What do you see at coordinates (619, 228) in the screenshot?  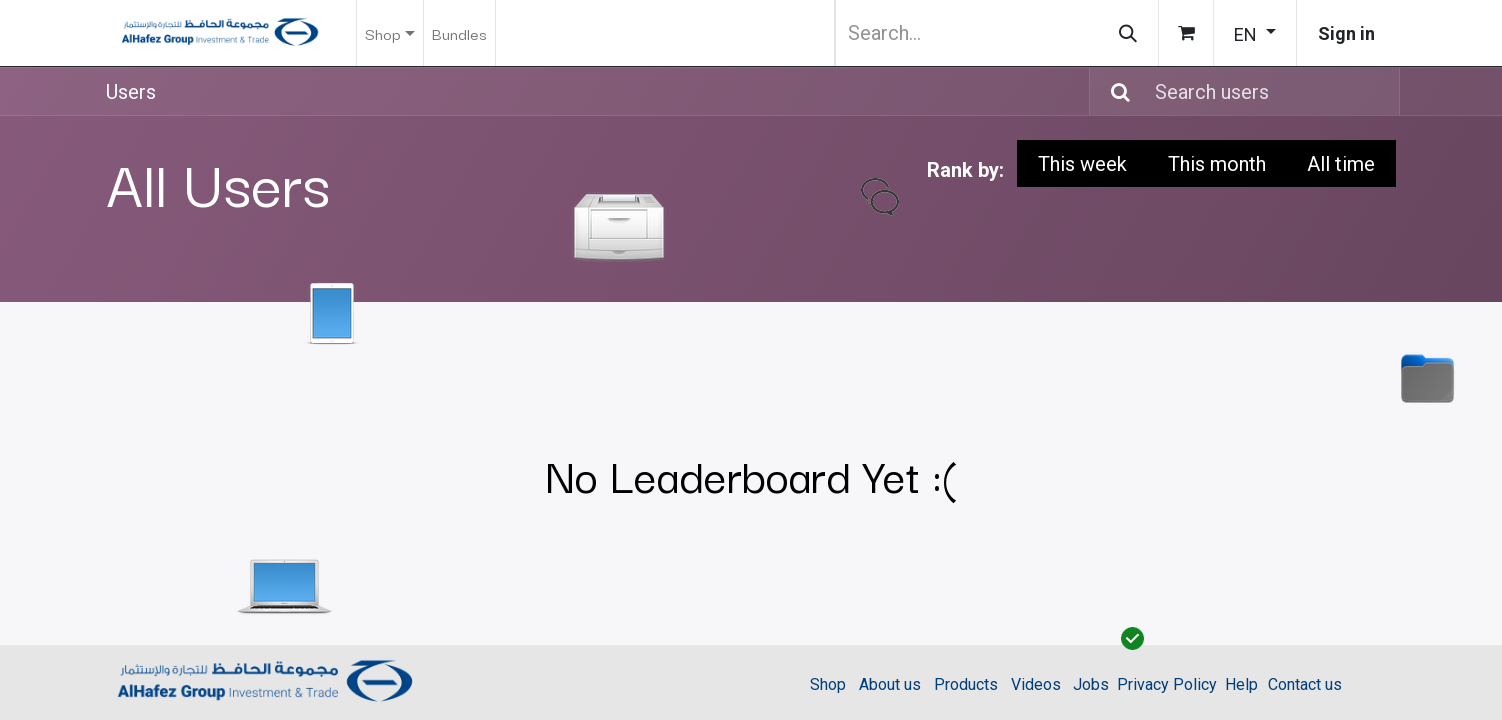 I see `access printer settings` at bounding box center [619, 228].